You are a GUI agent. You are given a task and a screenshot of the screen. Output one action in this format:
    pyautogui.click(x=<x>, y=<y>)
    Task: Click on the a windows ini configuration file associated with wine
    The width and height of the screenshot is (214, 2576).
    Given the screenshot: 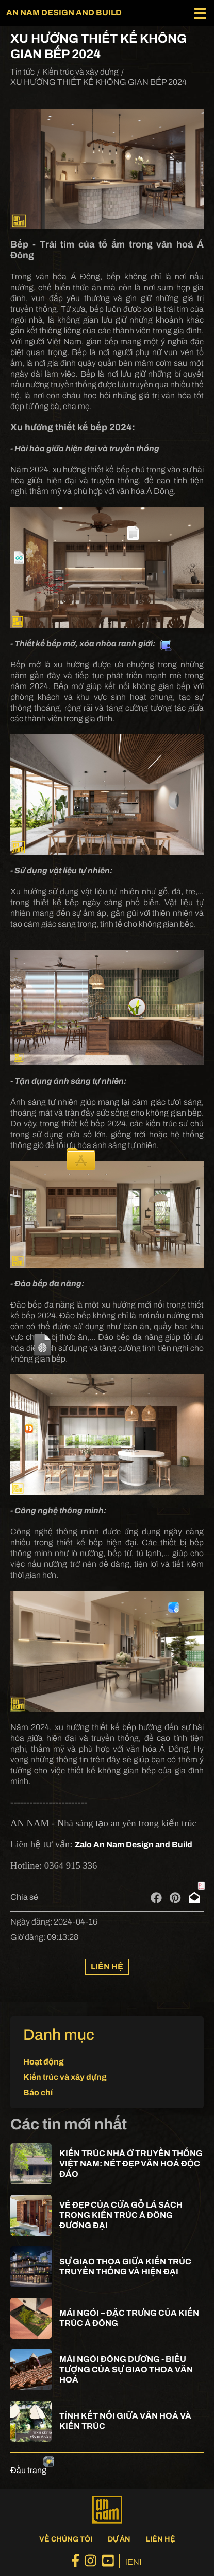 What is the action you would take?
    pyautogui.click(x=133, y=533)
    